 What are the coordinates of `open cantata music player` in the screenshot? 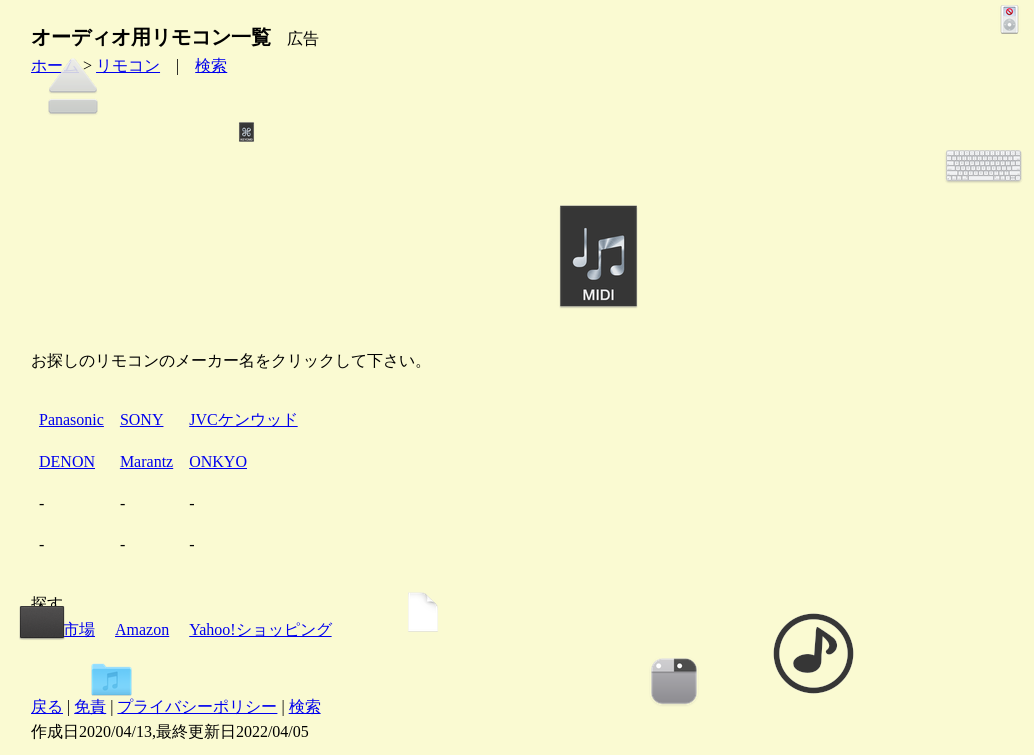 It's located at (813, 653).